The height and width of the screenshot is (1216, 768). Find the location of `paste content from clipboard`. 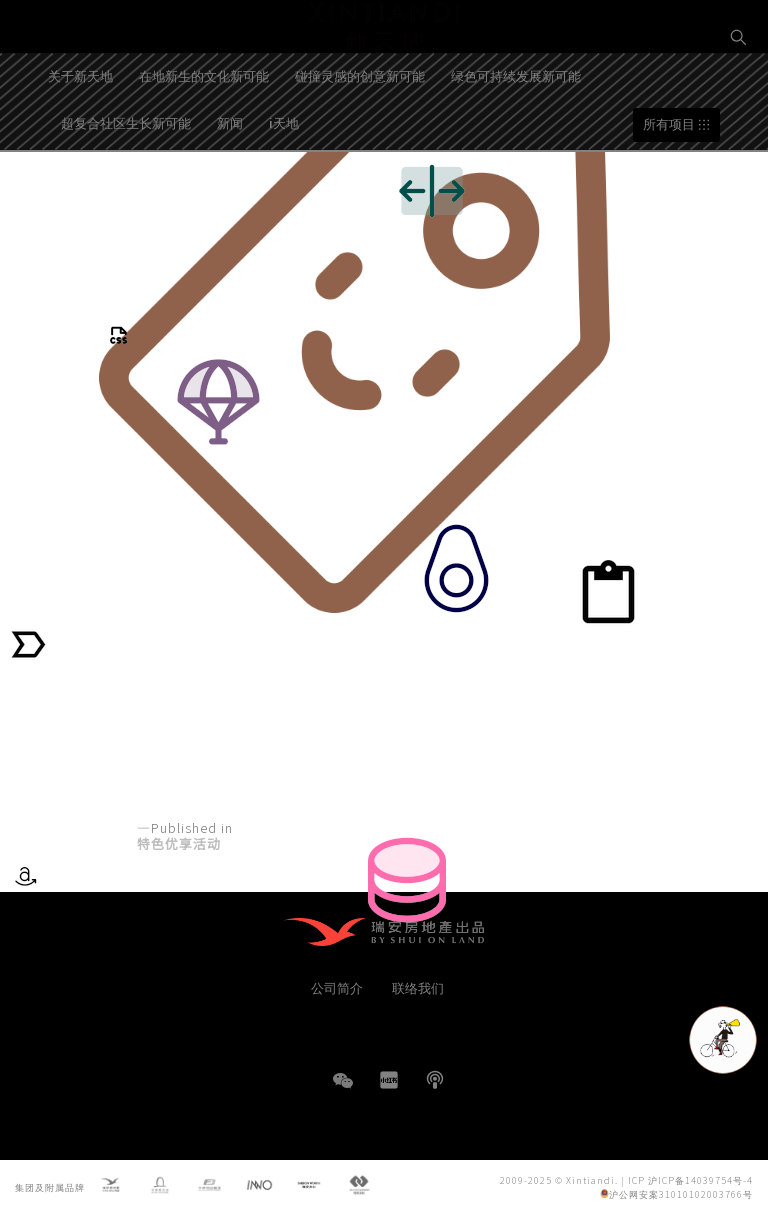

paste content from clipboard is located at coordinates (608, 594).